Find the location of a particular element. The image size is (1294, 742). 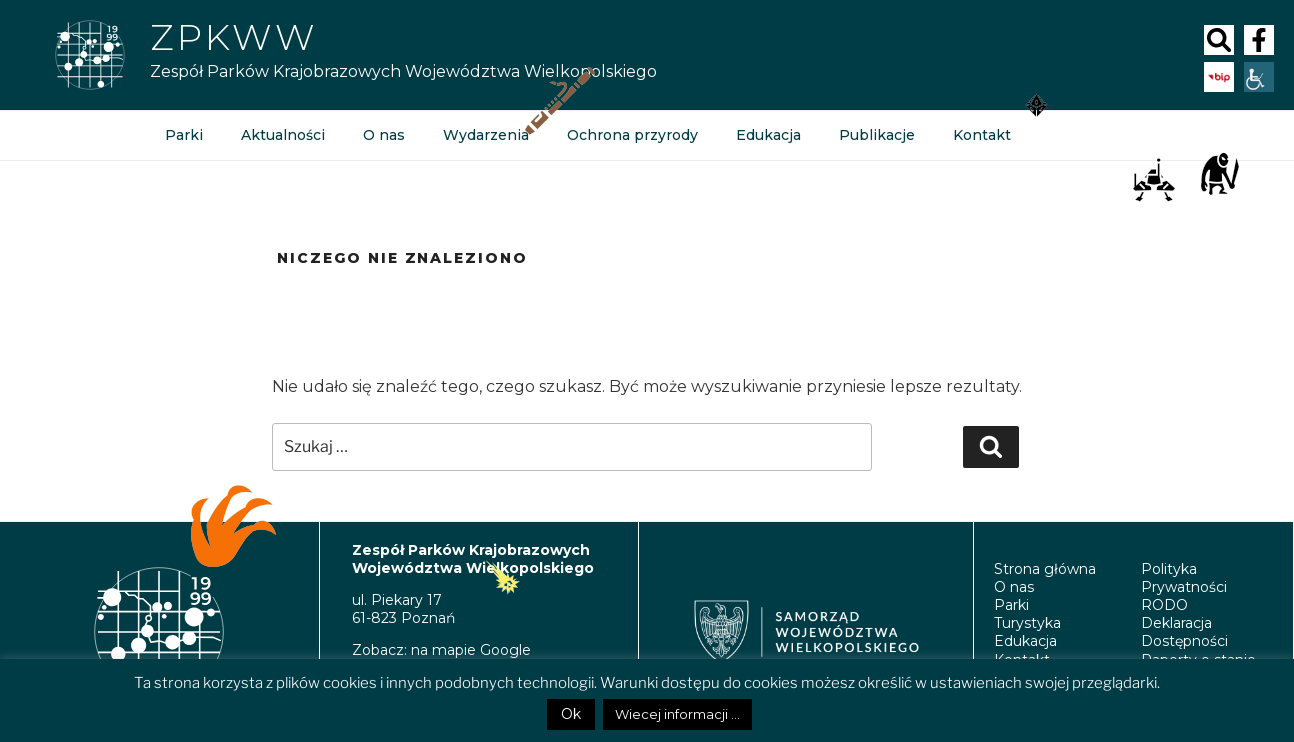

select a 10-sided die for rolling is located at coordinates (1036, 105).